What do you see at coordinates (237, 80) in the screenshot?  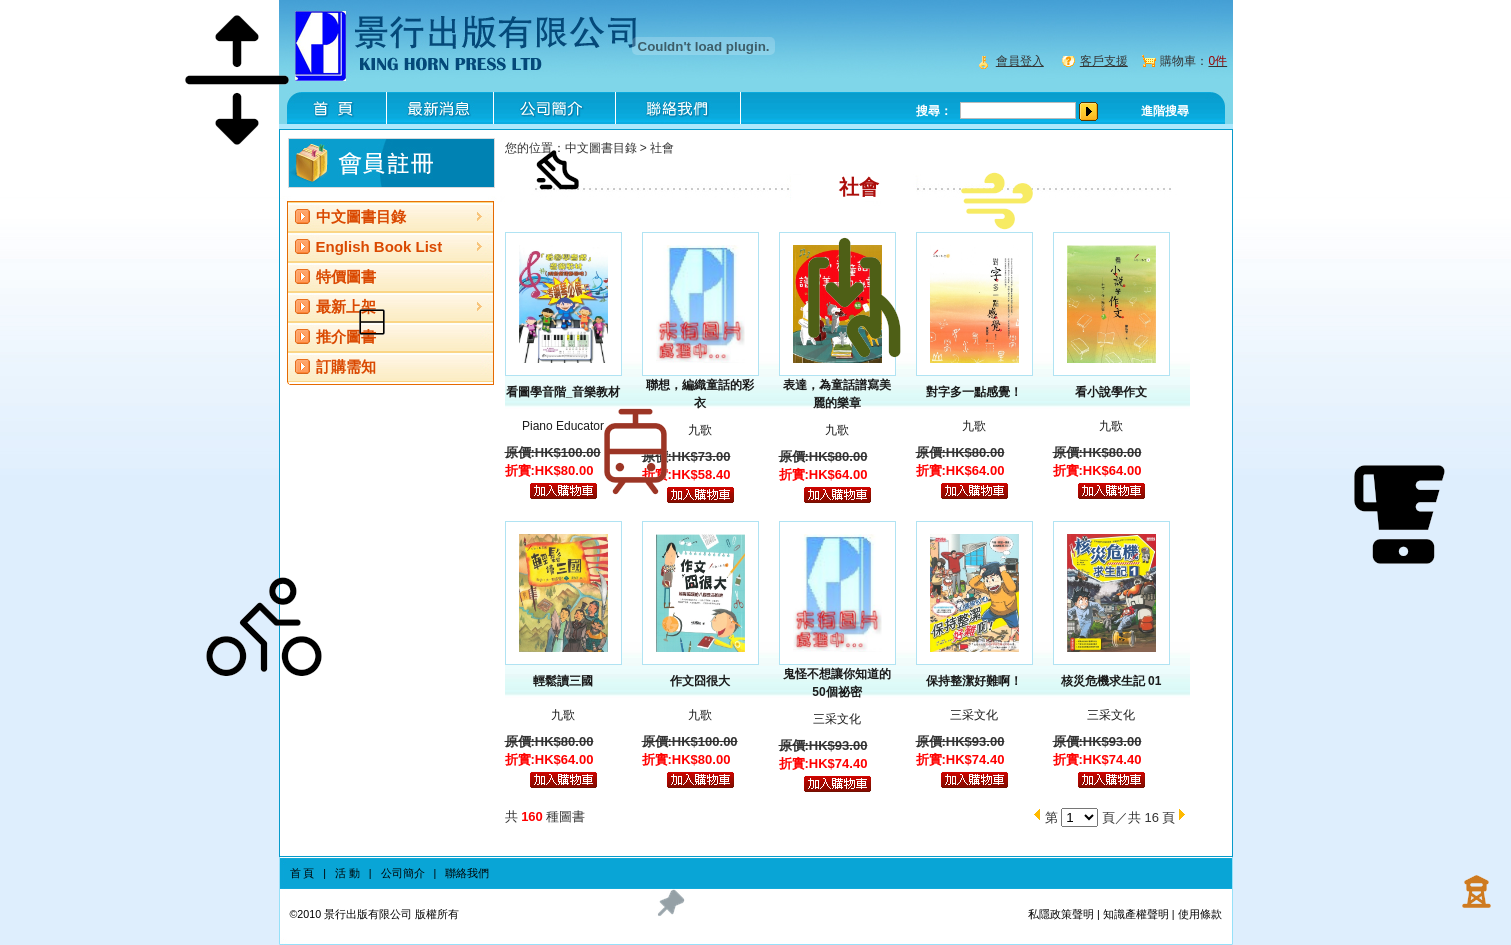 I see `expand content vertically` at bounding box center [237, 80].